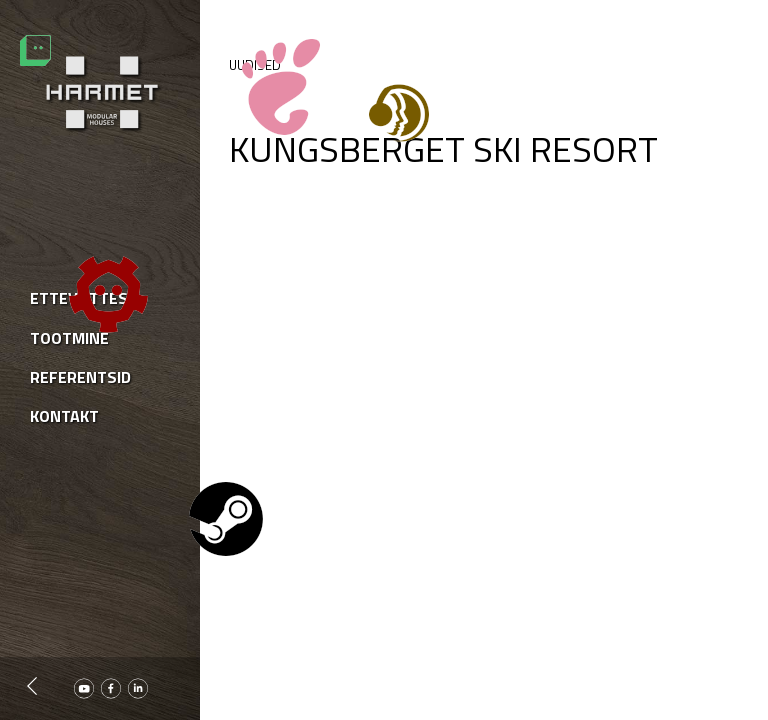 Image resolution: width=768 pixels, height=720 pixels. Describe the element at coordinates (108, 294) in the screenshot. I see `etcd distributed key-value store logo` at that location.